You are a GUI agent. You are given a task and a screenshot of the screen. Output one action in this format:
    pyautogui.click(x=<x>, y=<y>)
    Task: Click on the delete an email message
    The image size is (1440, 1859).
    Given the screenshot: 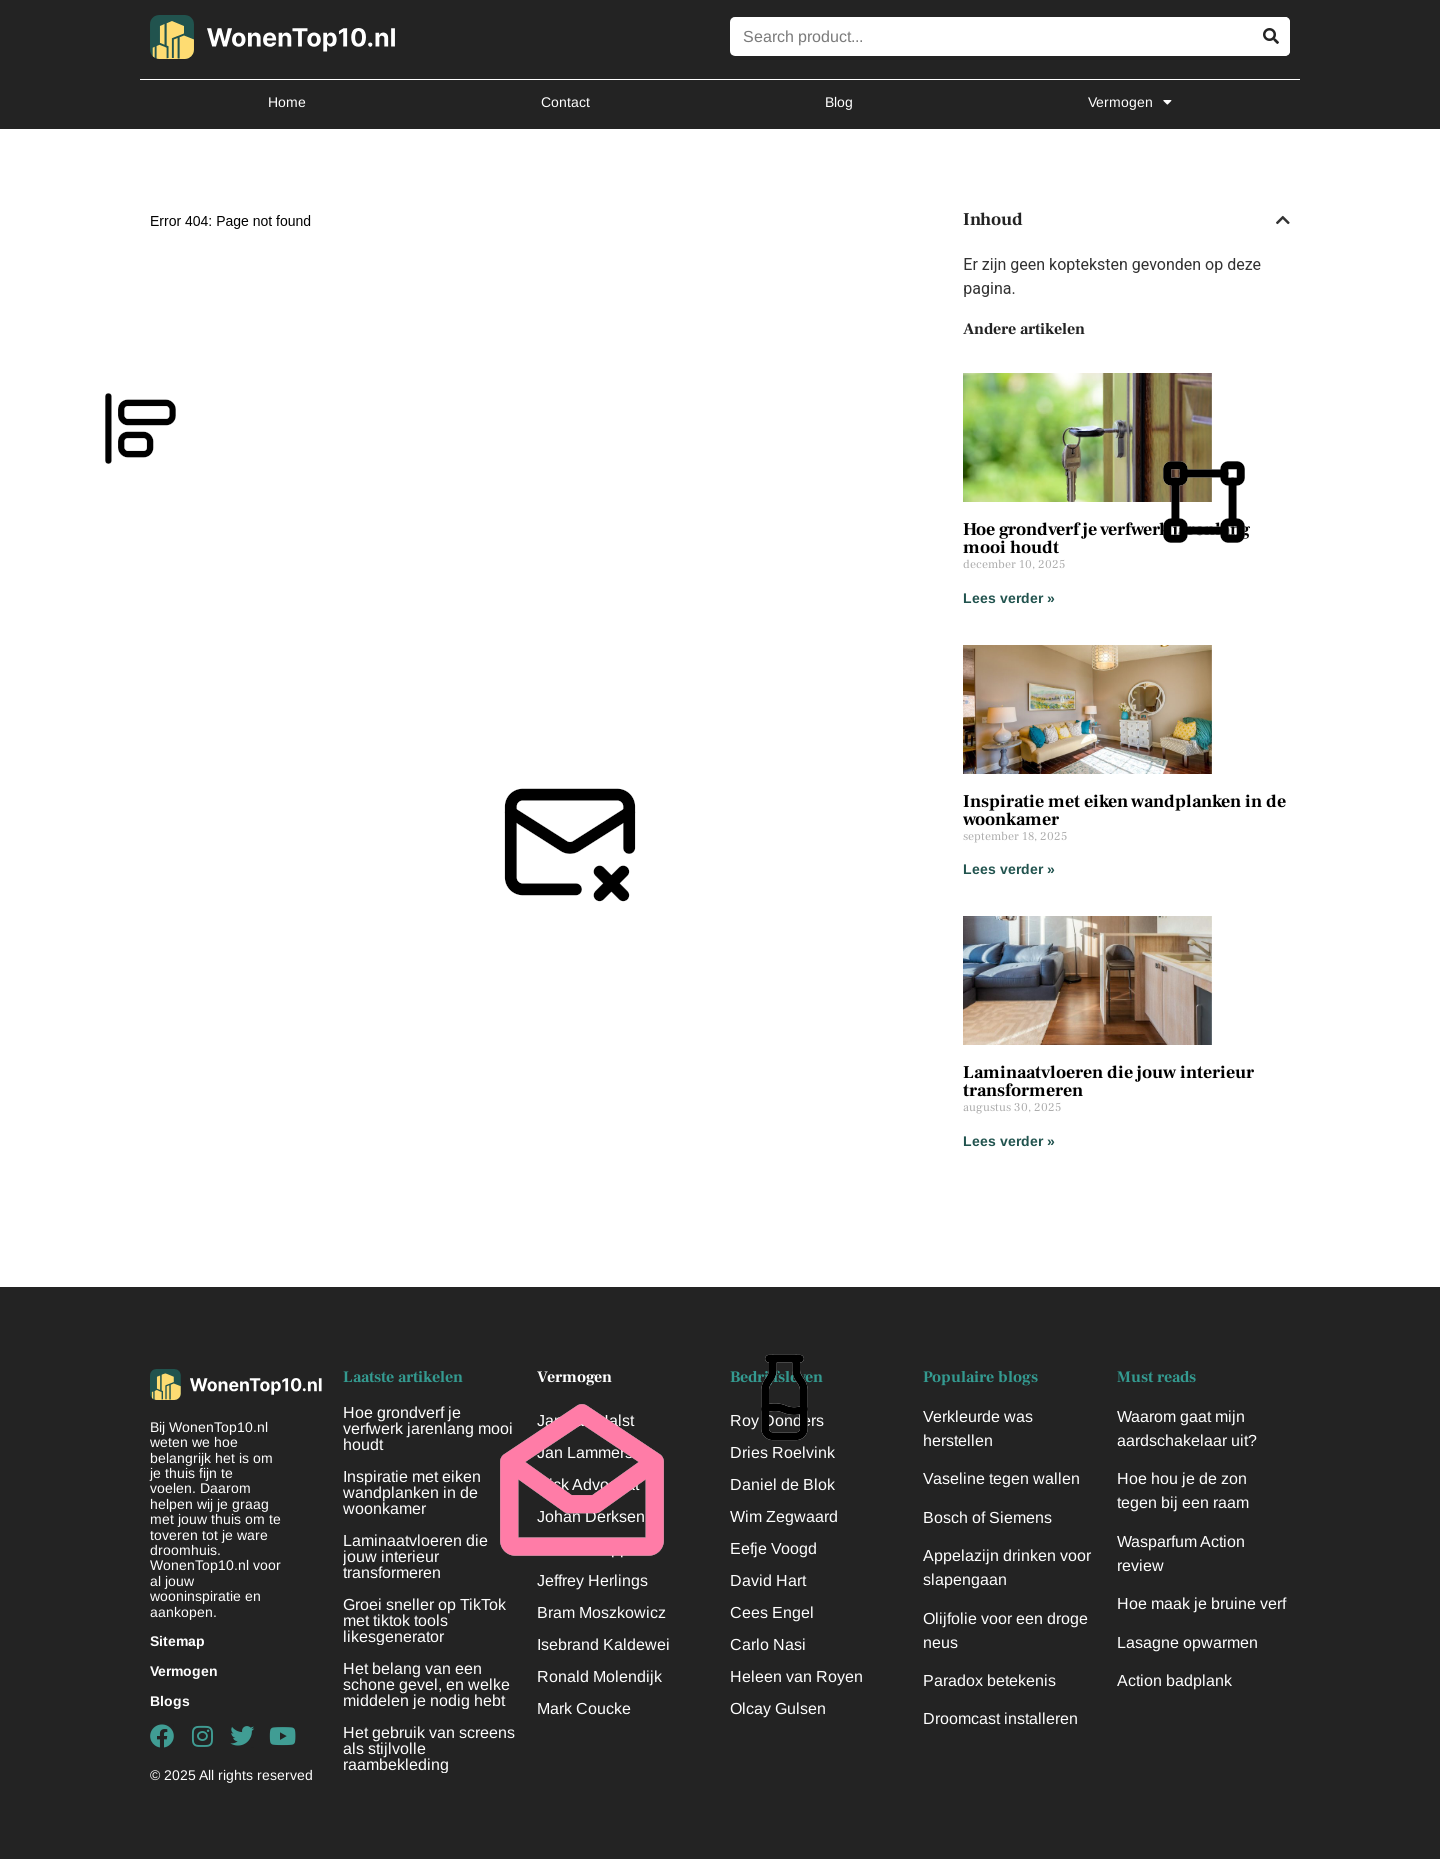 What is the action you would take?
    pyautogui.click(x=570, y=842)
    